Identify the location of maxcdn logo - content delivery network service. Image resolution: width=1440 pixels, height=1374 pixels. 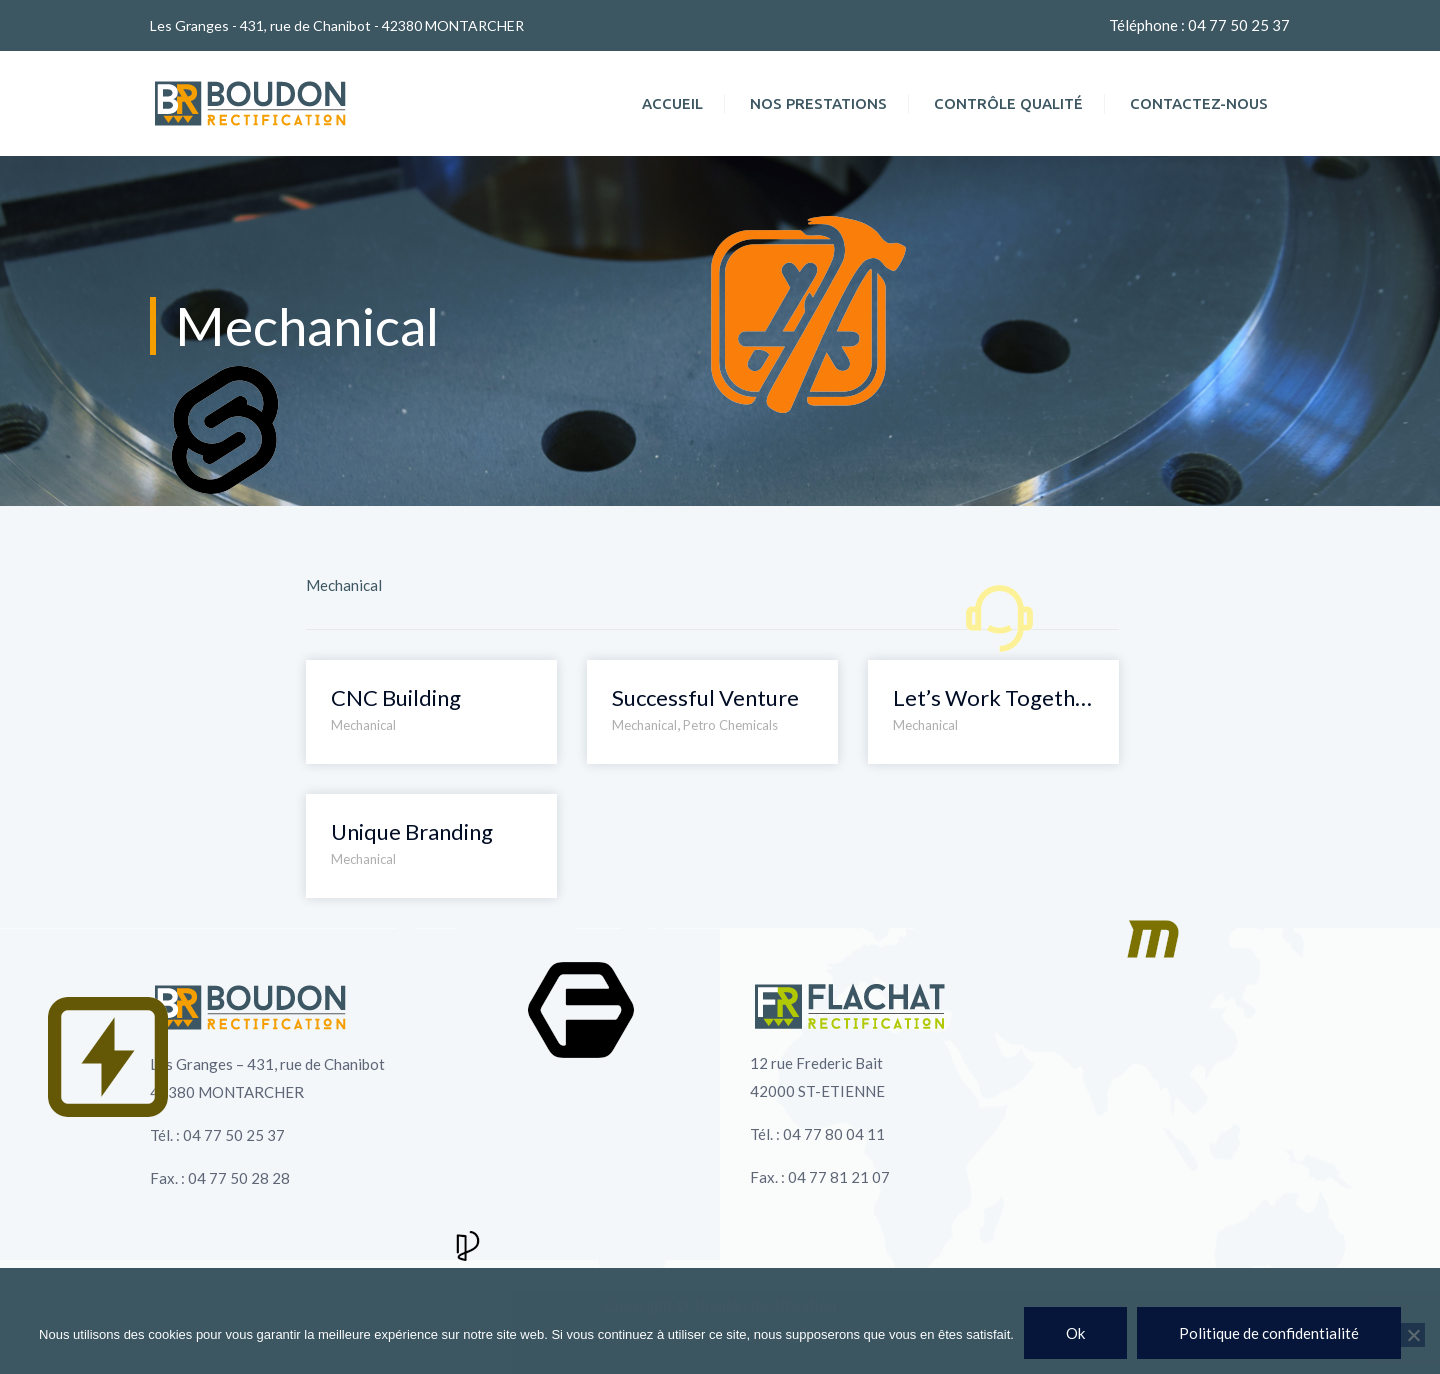
(1153, 939).